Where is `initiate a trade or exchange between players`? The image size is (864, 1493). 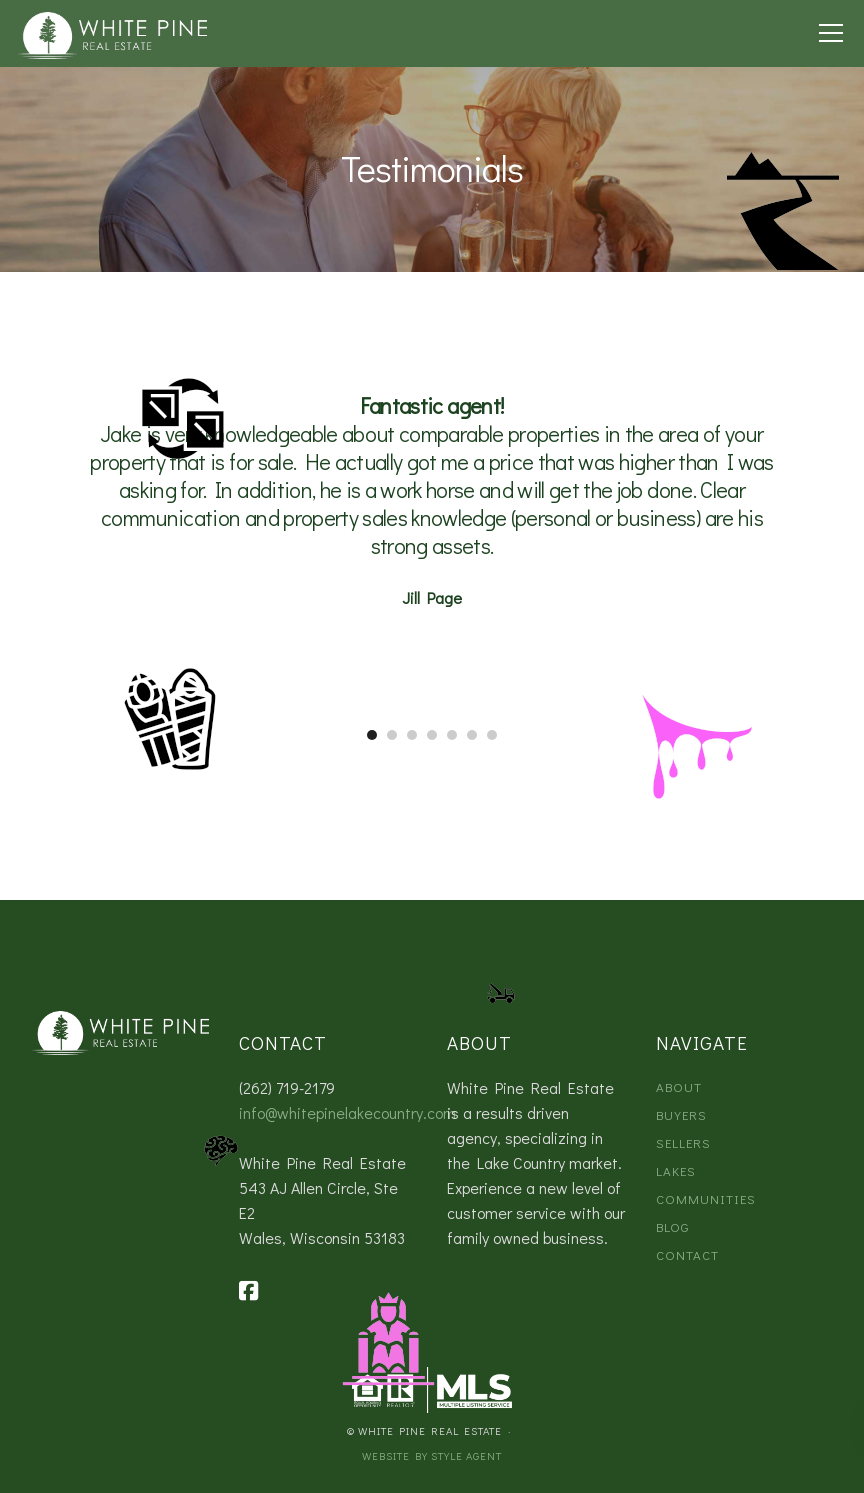 initiate a trade or exchange between players is located at coordinates (183, 419).